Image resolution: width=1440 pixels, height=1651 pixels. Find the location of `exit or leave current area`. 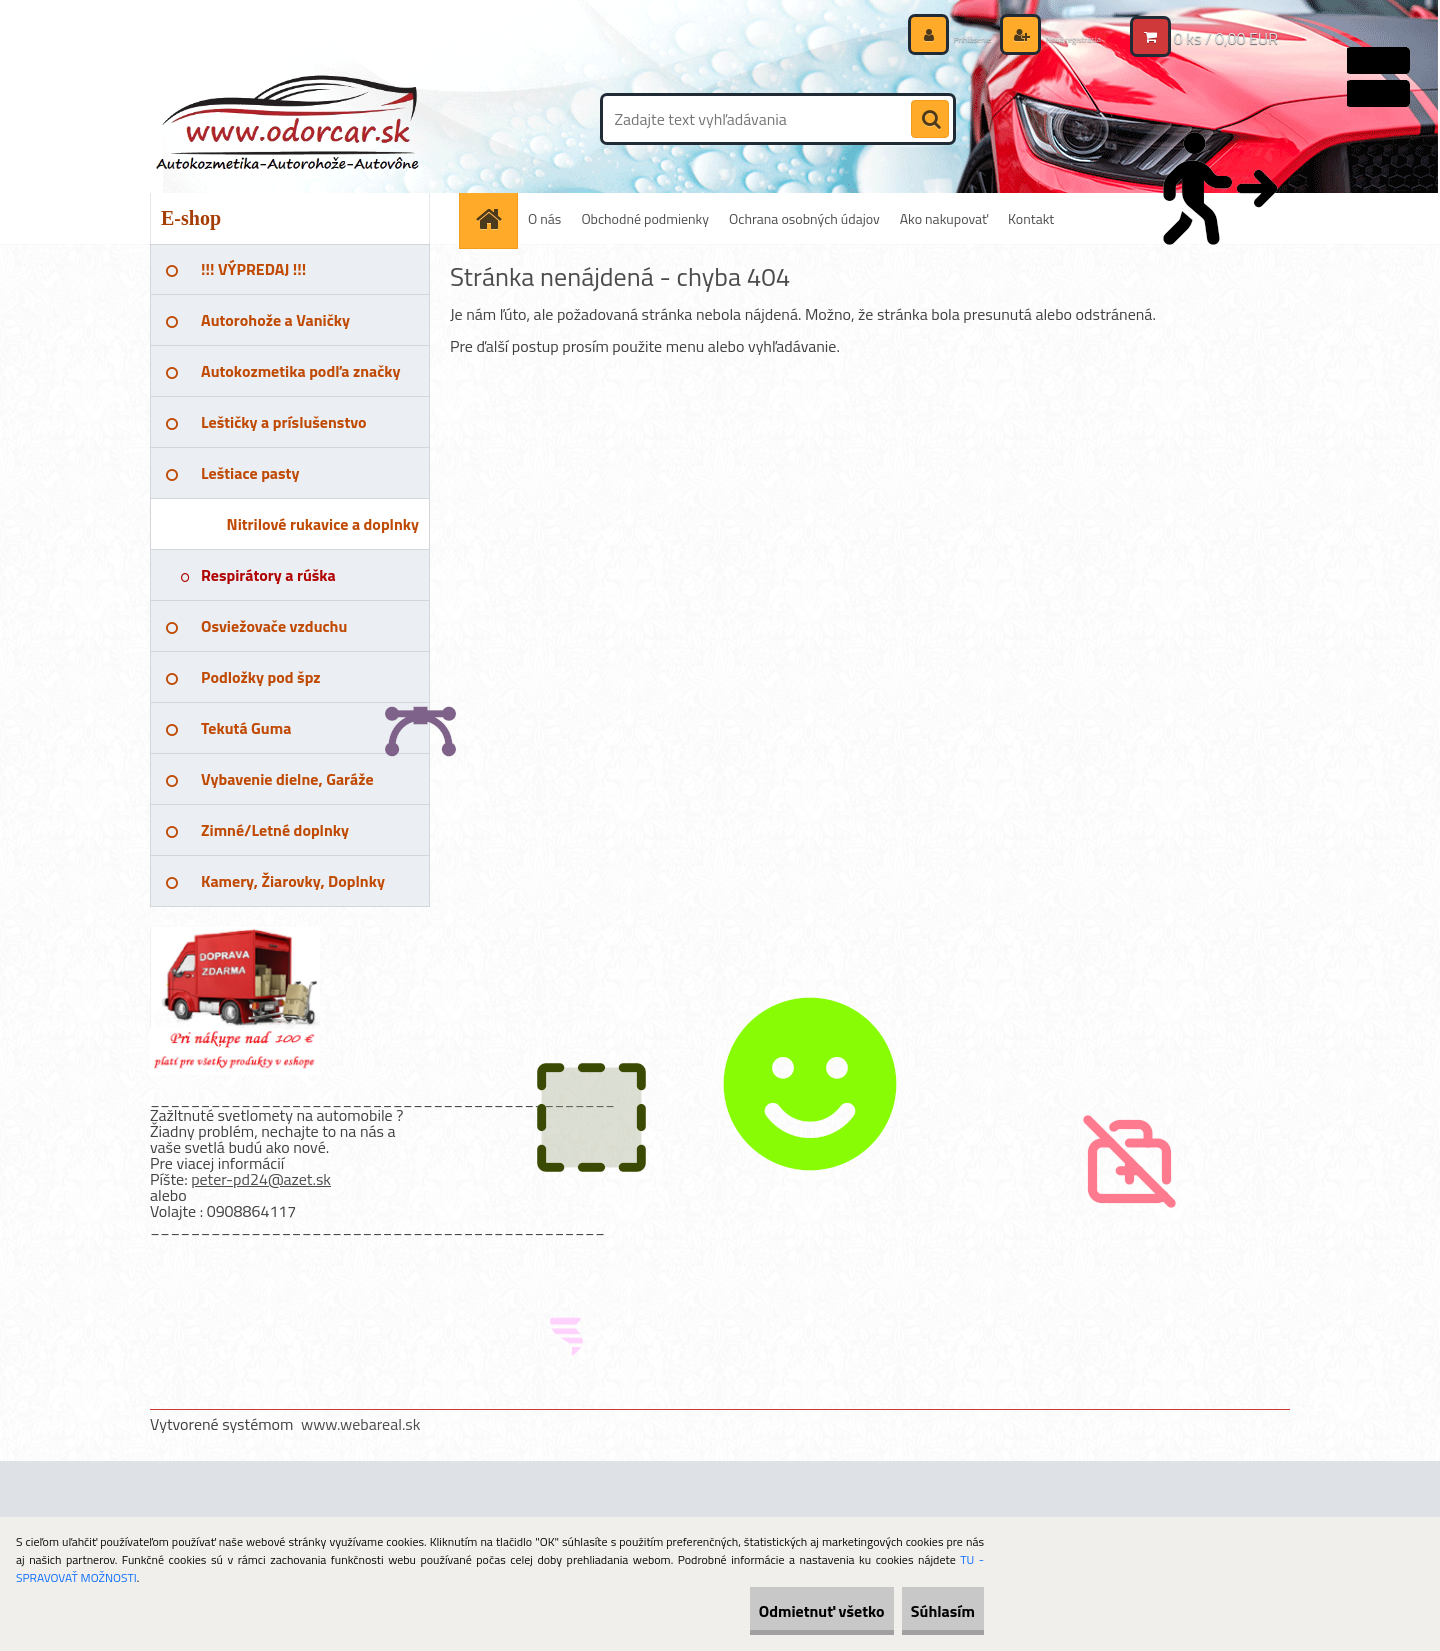

exit or leave current area is located at coordinates (1219, 188).